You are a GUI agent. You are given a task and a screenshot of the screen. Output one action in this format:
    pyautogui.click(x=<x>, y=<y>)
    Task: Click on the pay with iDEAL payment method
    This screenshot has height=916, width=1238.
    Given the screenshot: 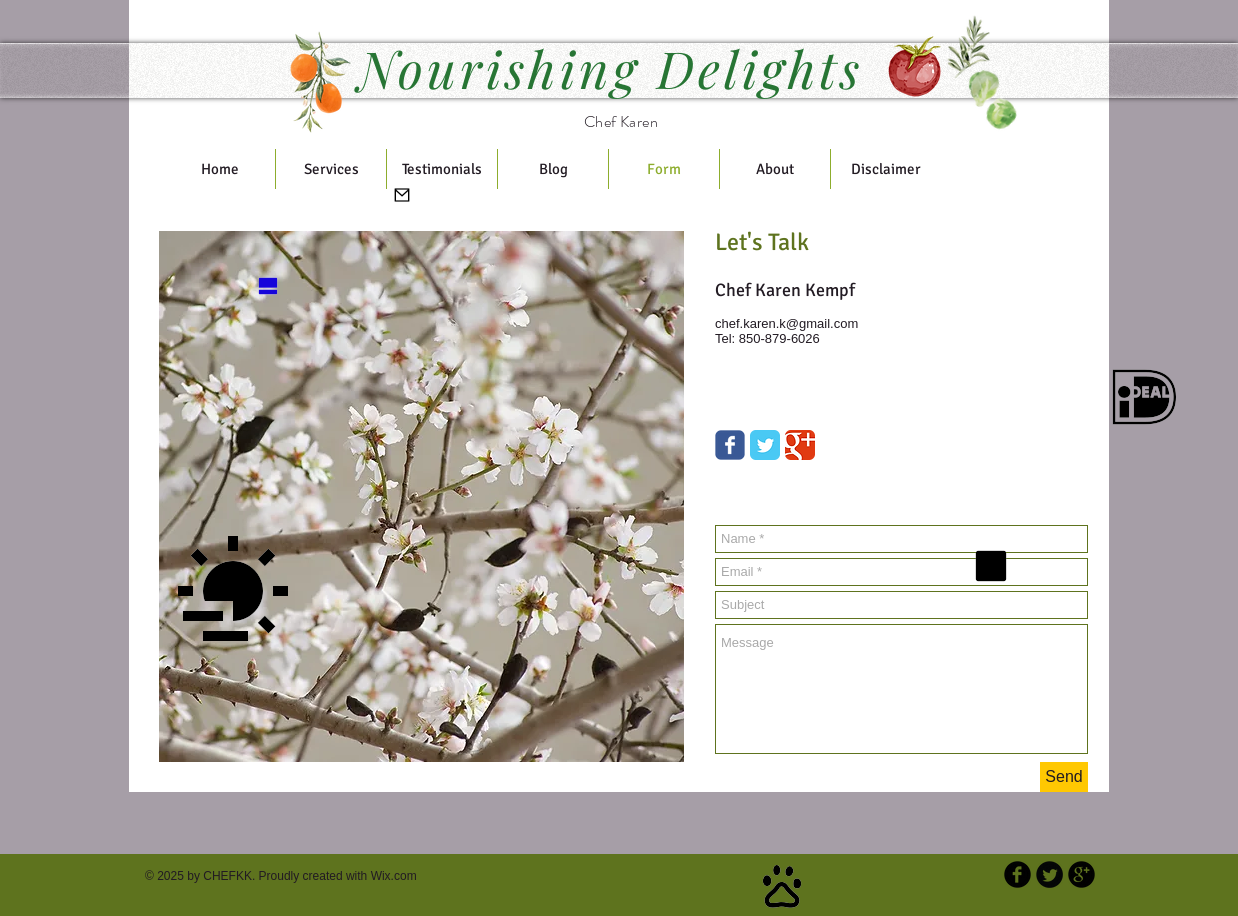 What is the action you would take?
    pyautogui.click(x=1144, y=397)
    